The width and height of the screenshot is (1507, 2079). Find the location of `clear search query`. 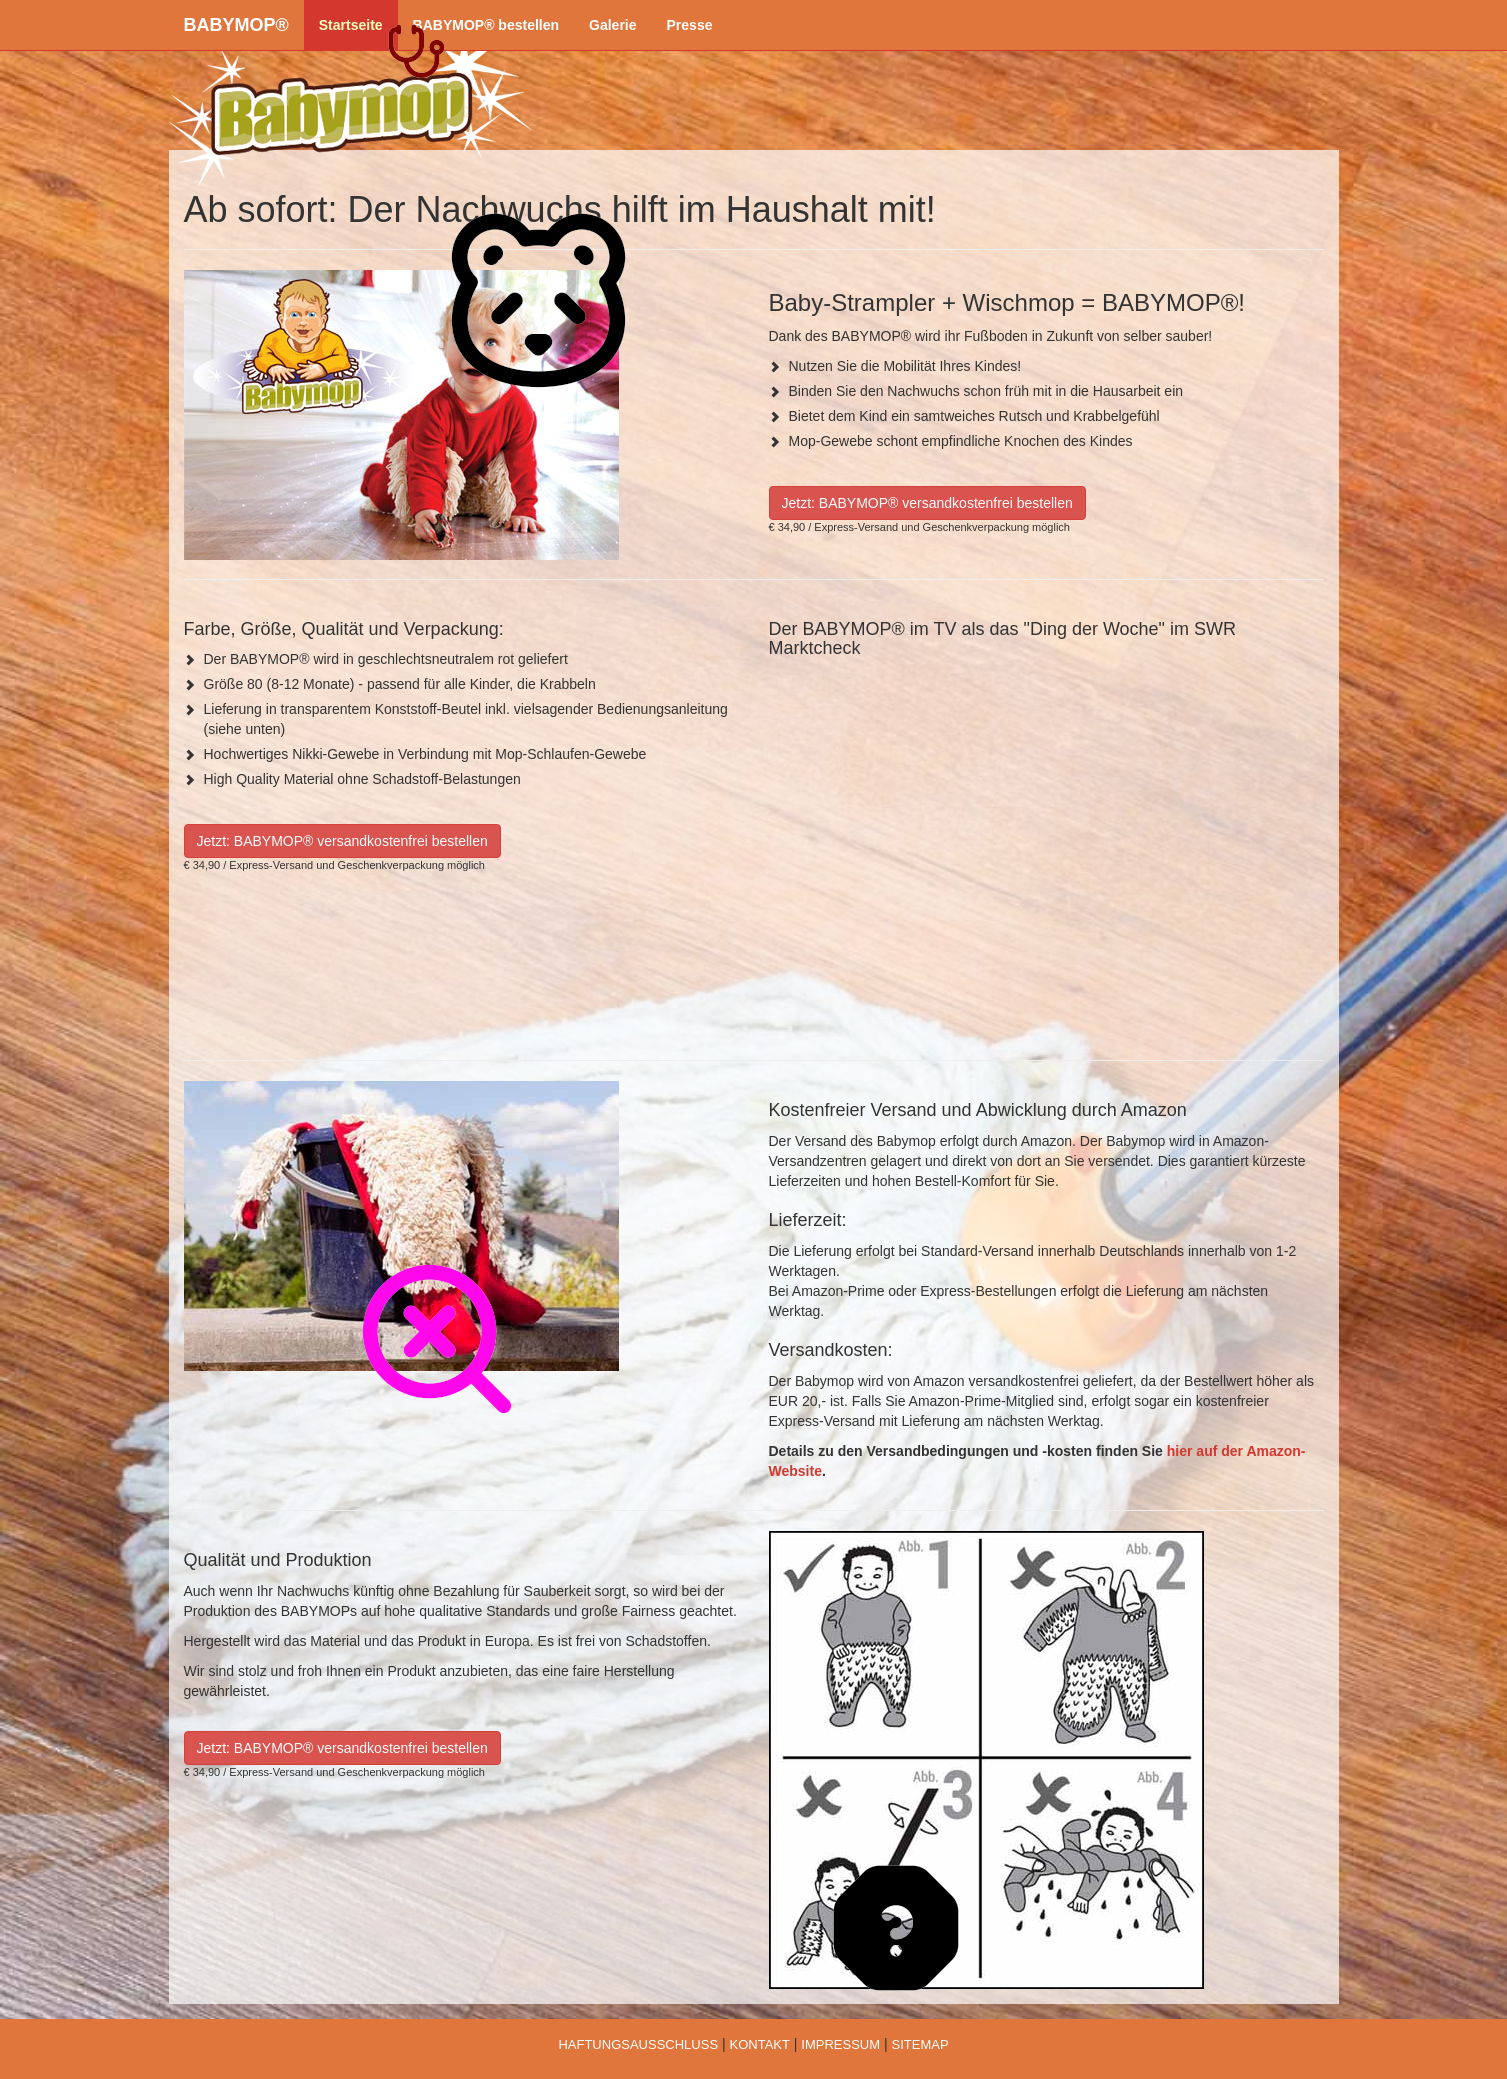

clear search query is located at coordinates (437, 1339).